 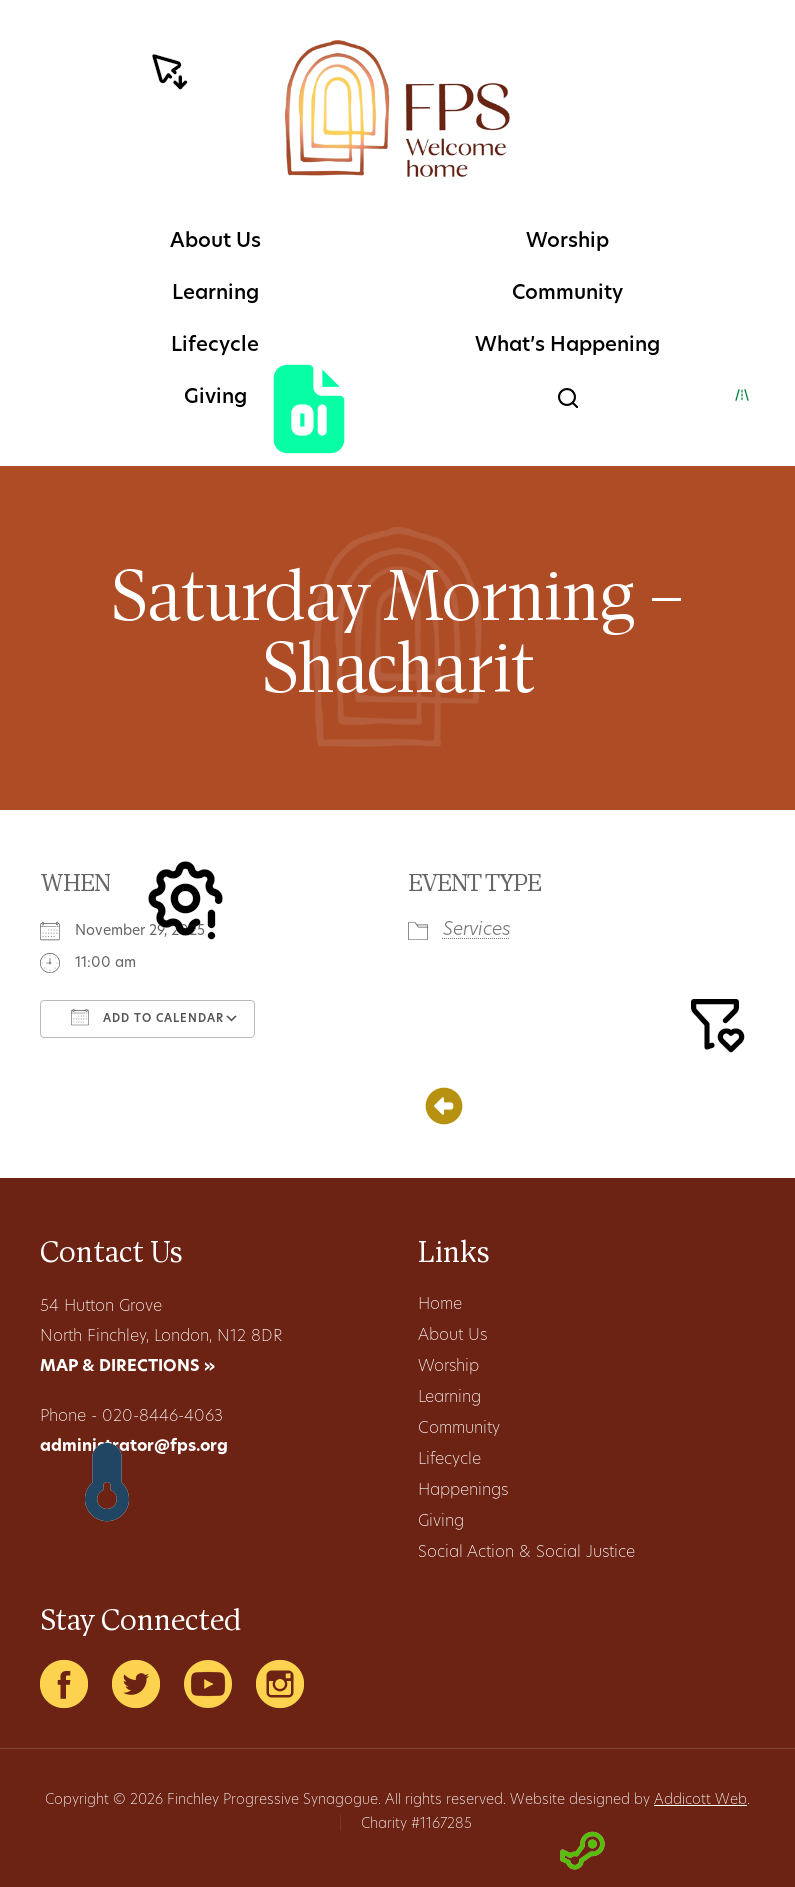 What do you see at coordinates (168, 70) in the screenshot?
I see `scroll or navigate downward` at bounding box center [168, 70].